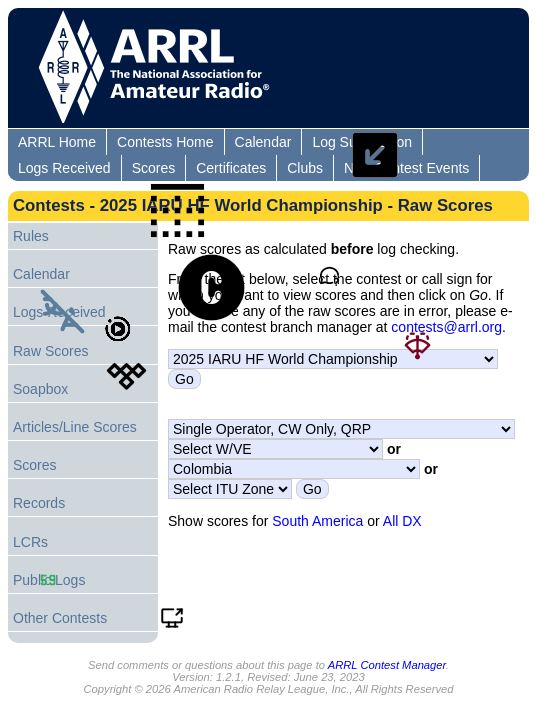 The height and width of the screenshot is (720, 537). Describe the element at coordinates (118, 329) in the screenshot. I see `enable motion photos capture` at that location.